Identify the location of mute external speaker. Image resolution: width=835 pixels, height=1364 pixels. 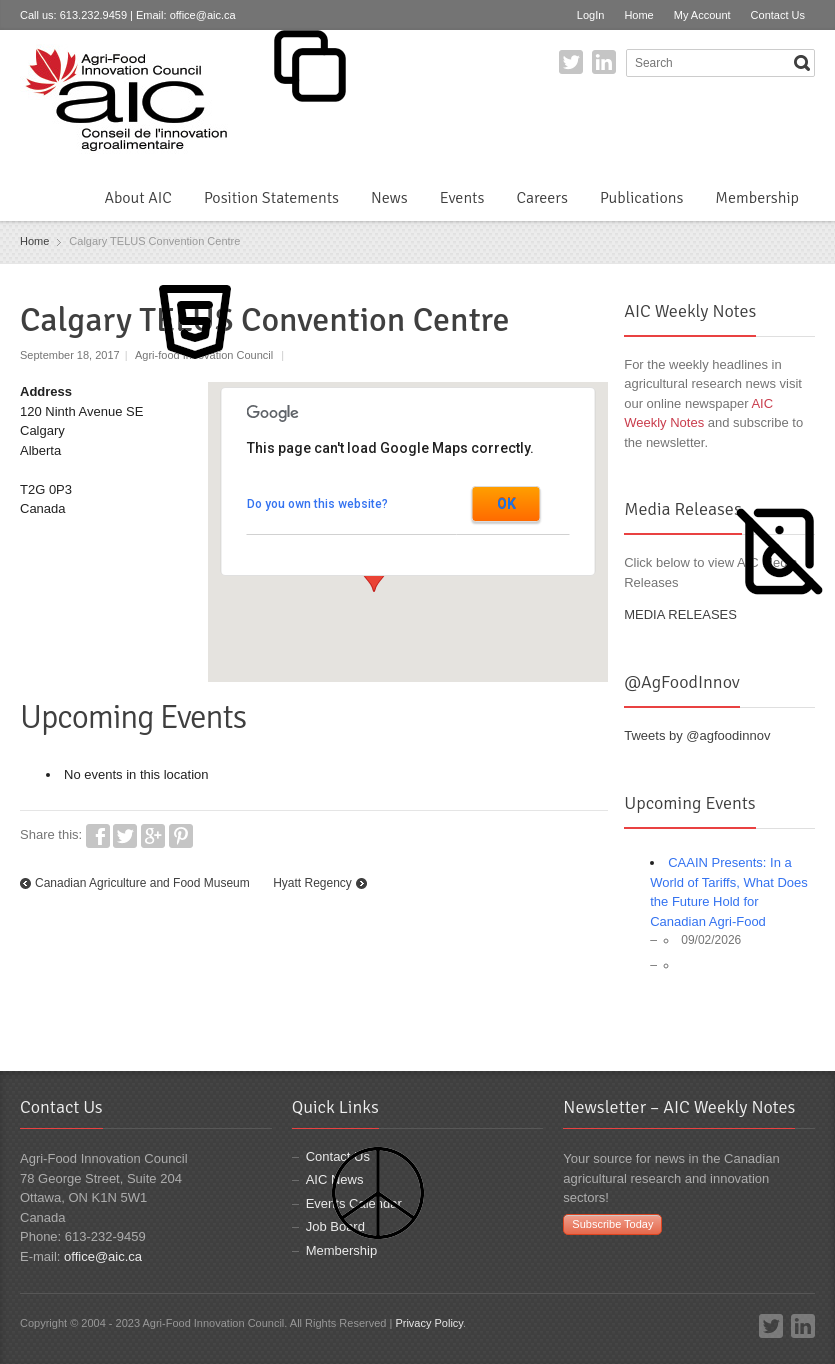
(779, 551).